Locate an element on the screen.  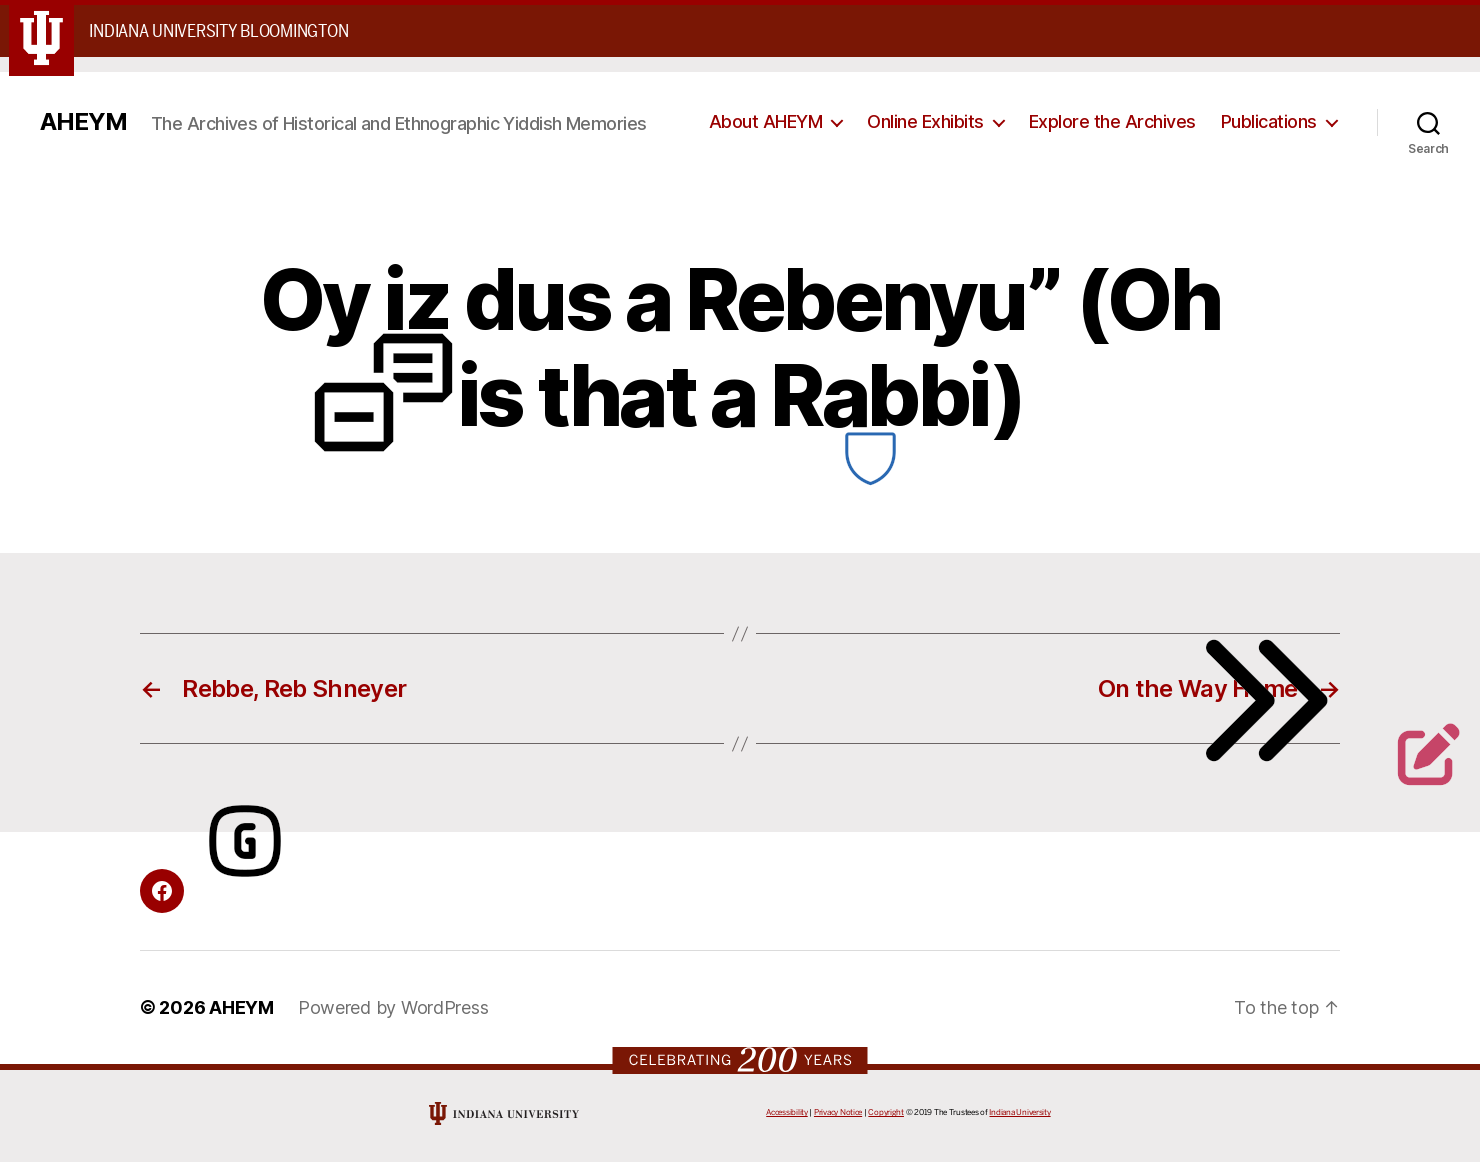
indicates an enum member or enumeration value in code is located at coordinates (383, 392).